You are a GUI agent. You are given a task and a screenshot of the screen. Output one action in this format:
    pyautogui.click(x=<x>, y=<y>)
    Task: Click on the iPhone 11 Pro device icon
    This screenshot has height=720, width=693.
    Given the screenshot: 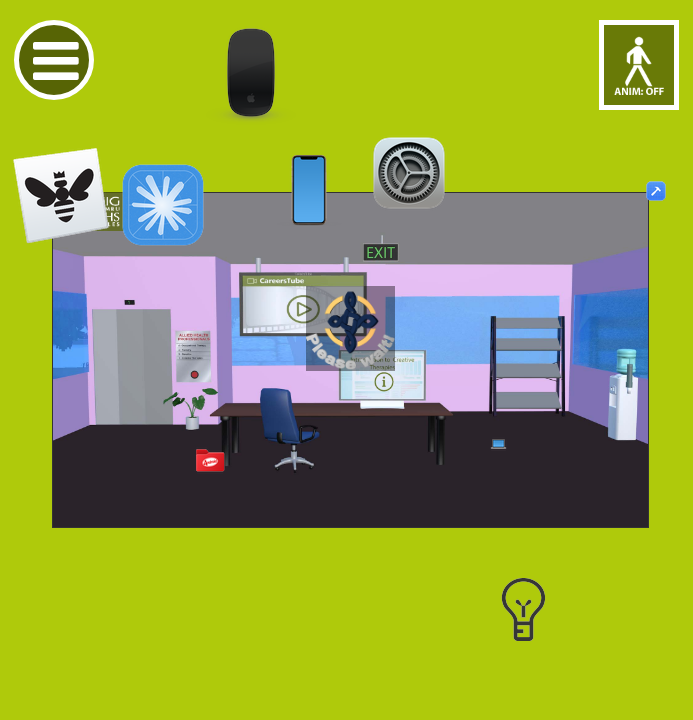 What is the action you would take?
    pyautogui.click(x=309, y=191)
    